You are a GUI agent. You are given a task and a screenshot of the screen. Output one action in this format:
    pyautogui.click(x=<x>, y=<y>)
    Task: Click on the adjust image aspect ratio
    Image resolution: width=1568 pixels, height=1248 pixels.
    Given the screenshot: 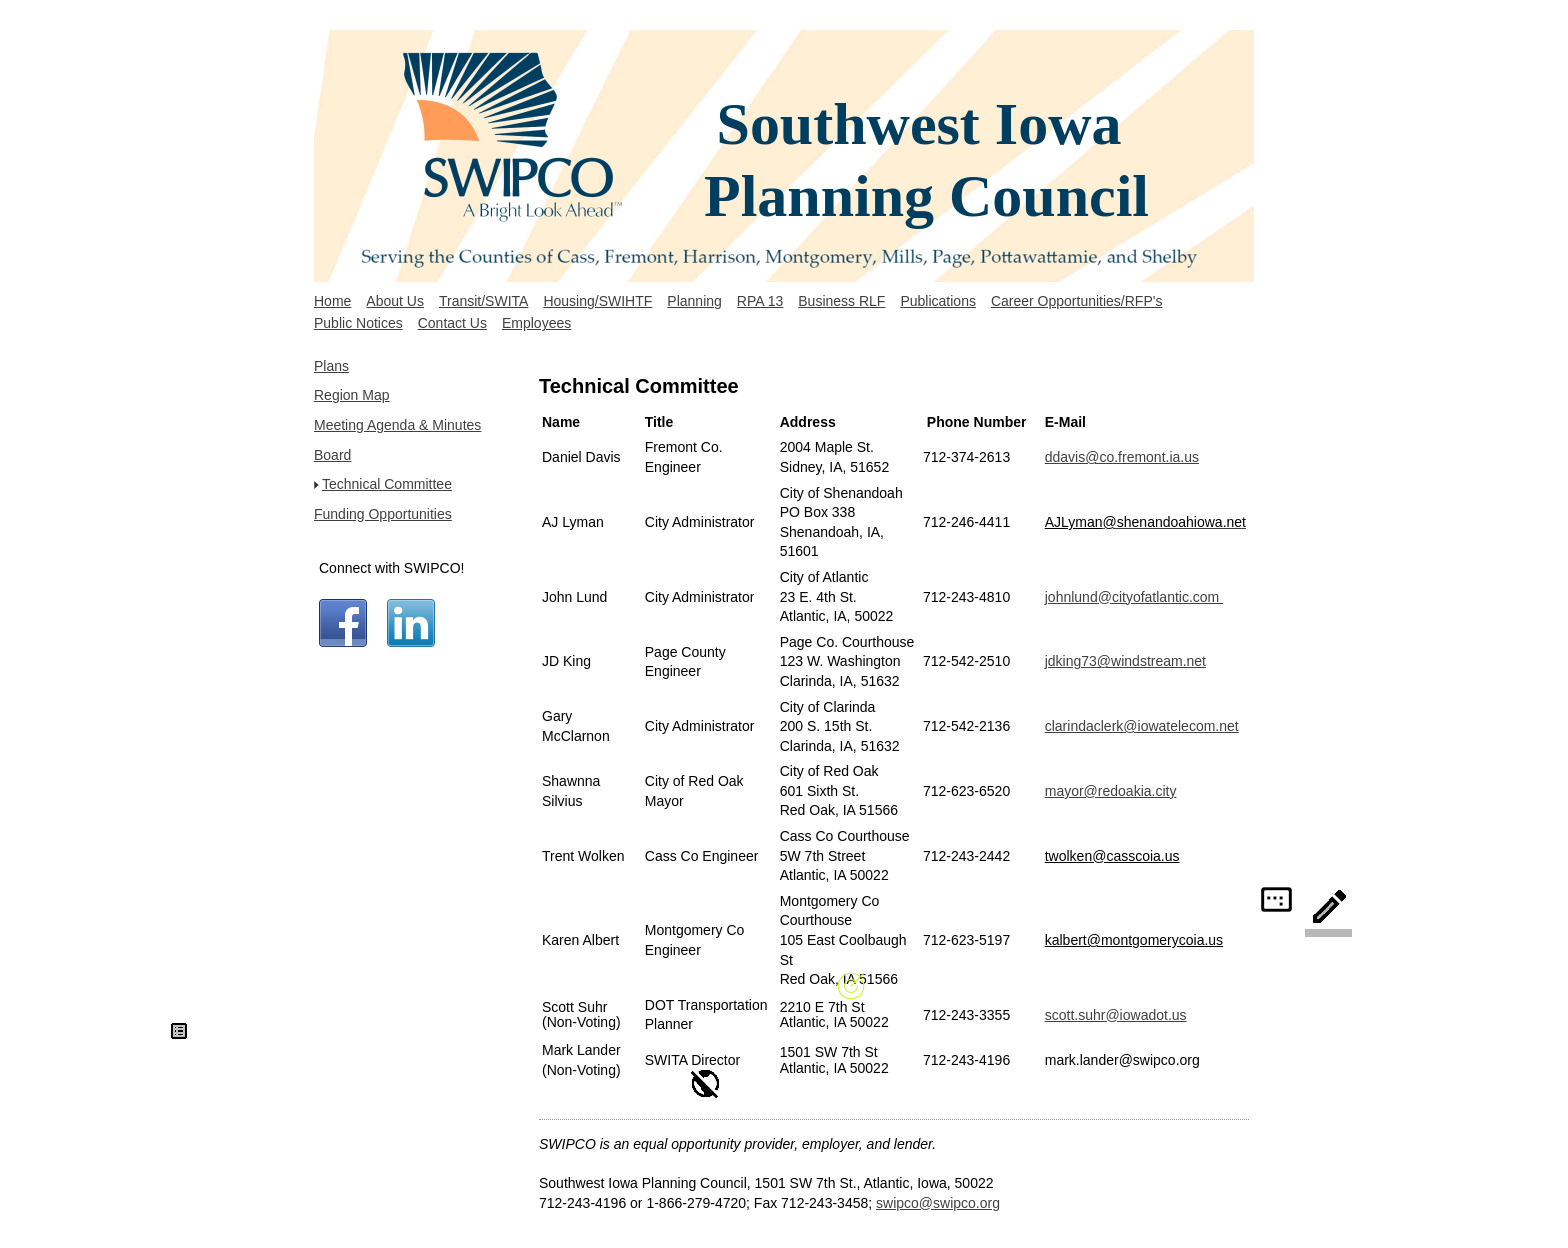 What is the action you would take?
    pyautogui.click(x=1276, y=899)
    